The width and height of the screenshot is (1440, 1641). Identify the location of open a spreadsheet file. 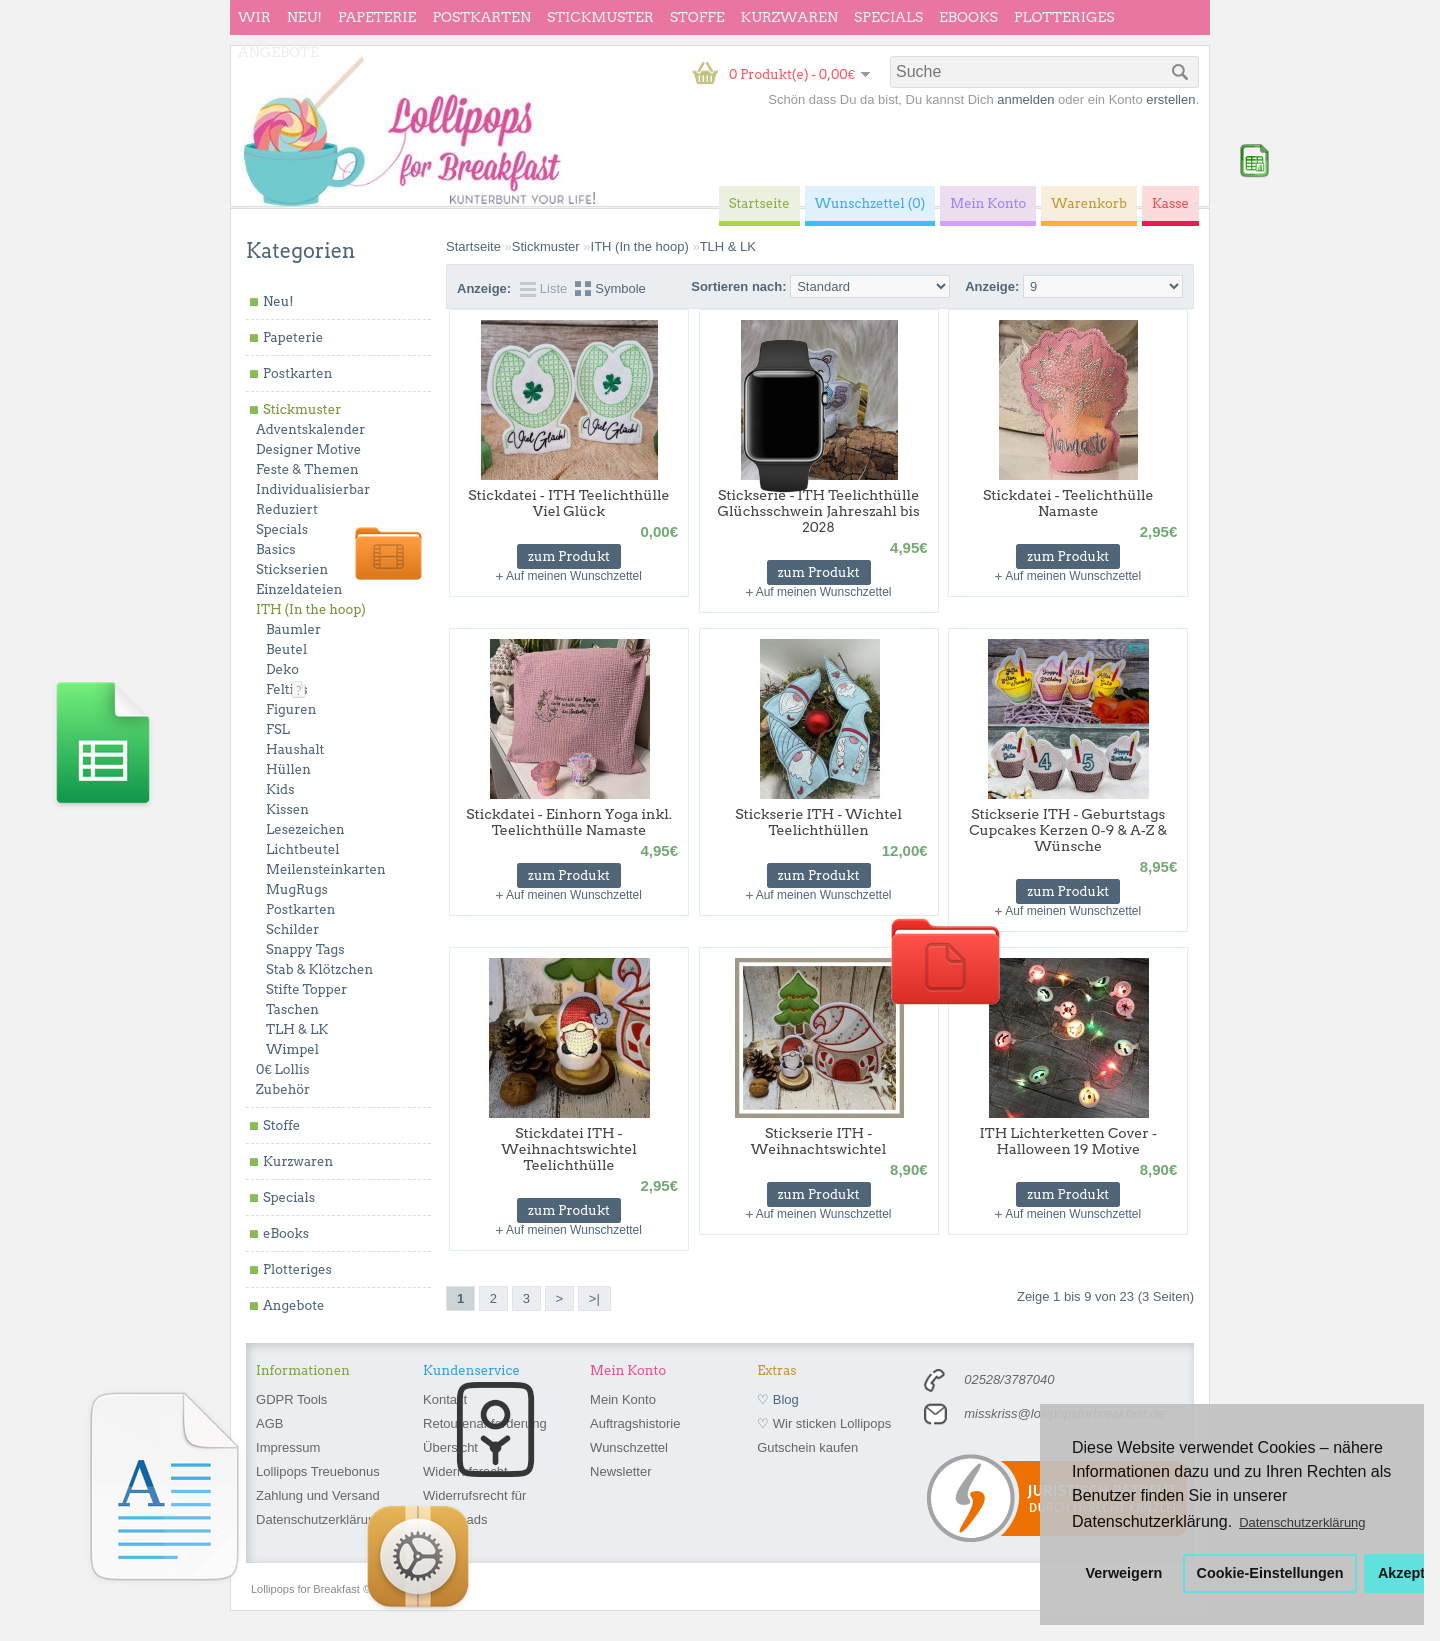
(103, 745).